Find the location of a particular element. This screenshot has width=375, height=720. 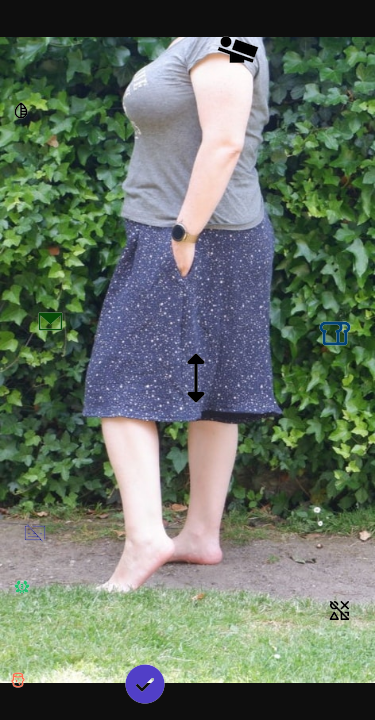

open your inbox is located at coordinates (50, 321).